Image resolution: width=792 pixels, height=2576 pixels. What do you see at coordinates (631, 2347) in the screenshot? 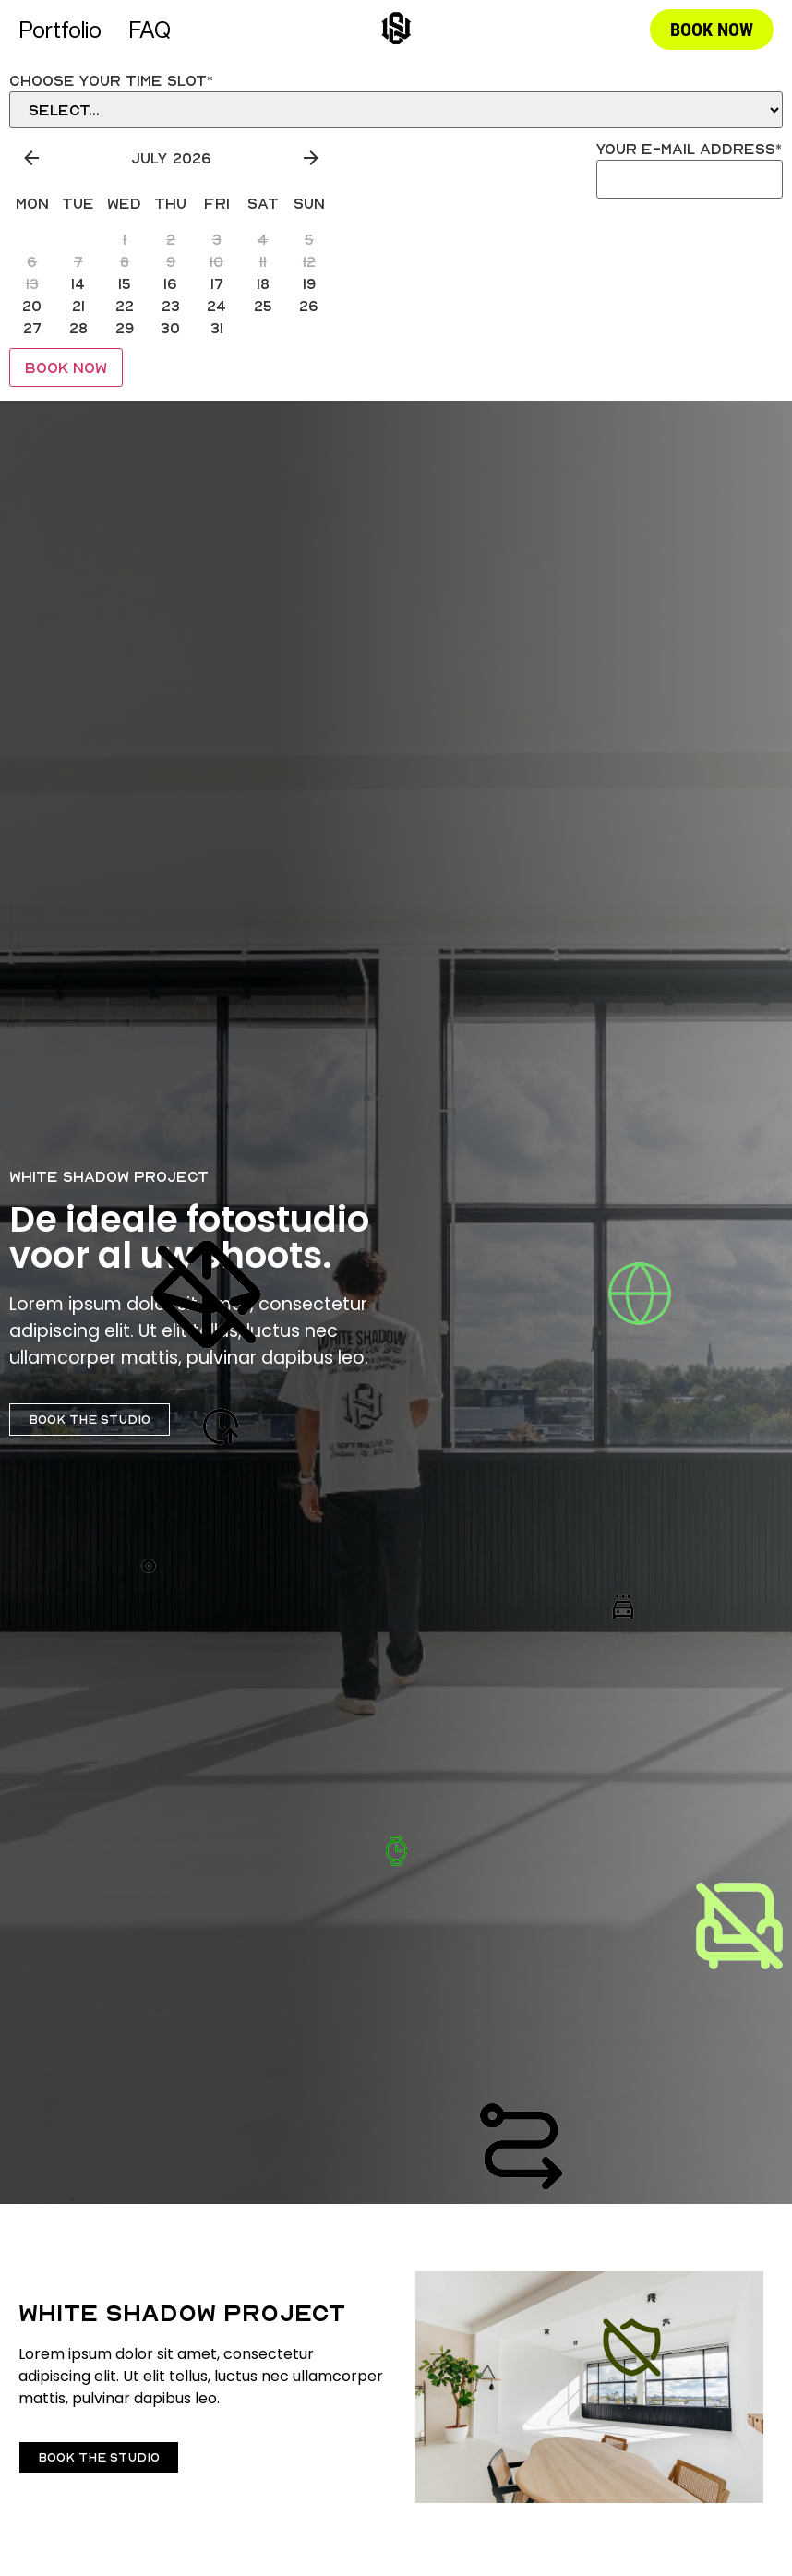
I see `disable security protection` at bounding box center [631, 2347].